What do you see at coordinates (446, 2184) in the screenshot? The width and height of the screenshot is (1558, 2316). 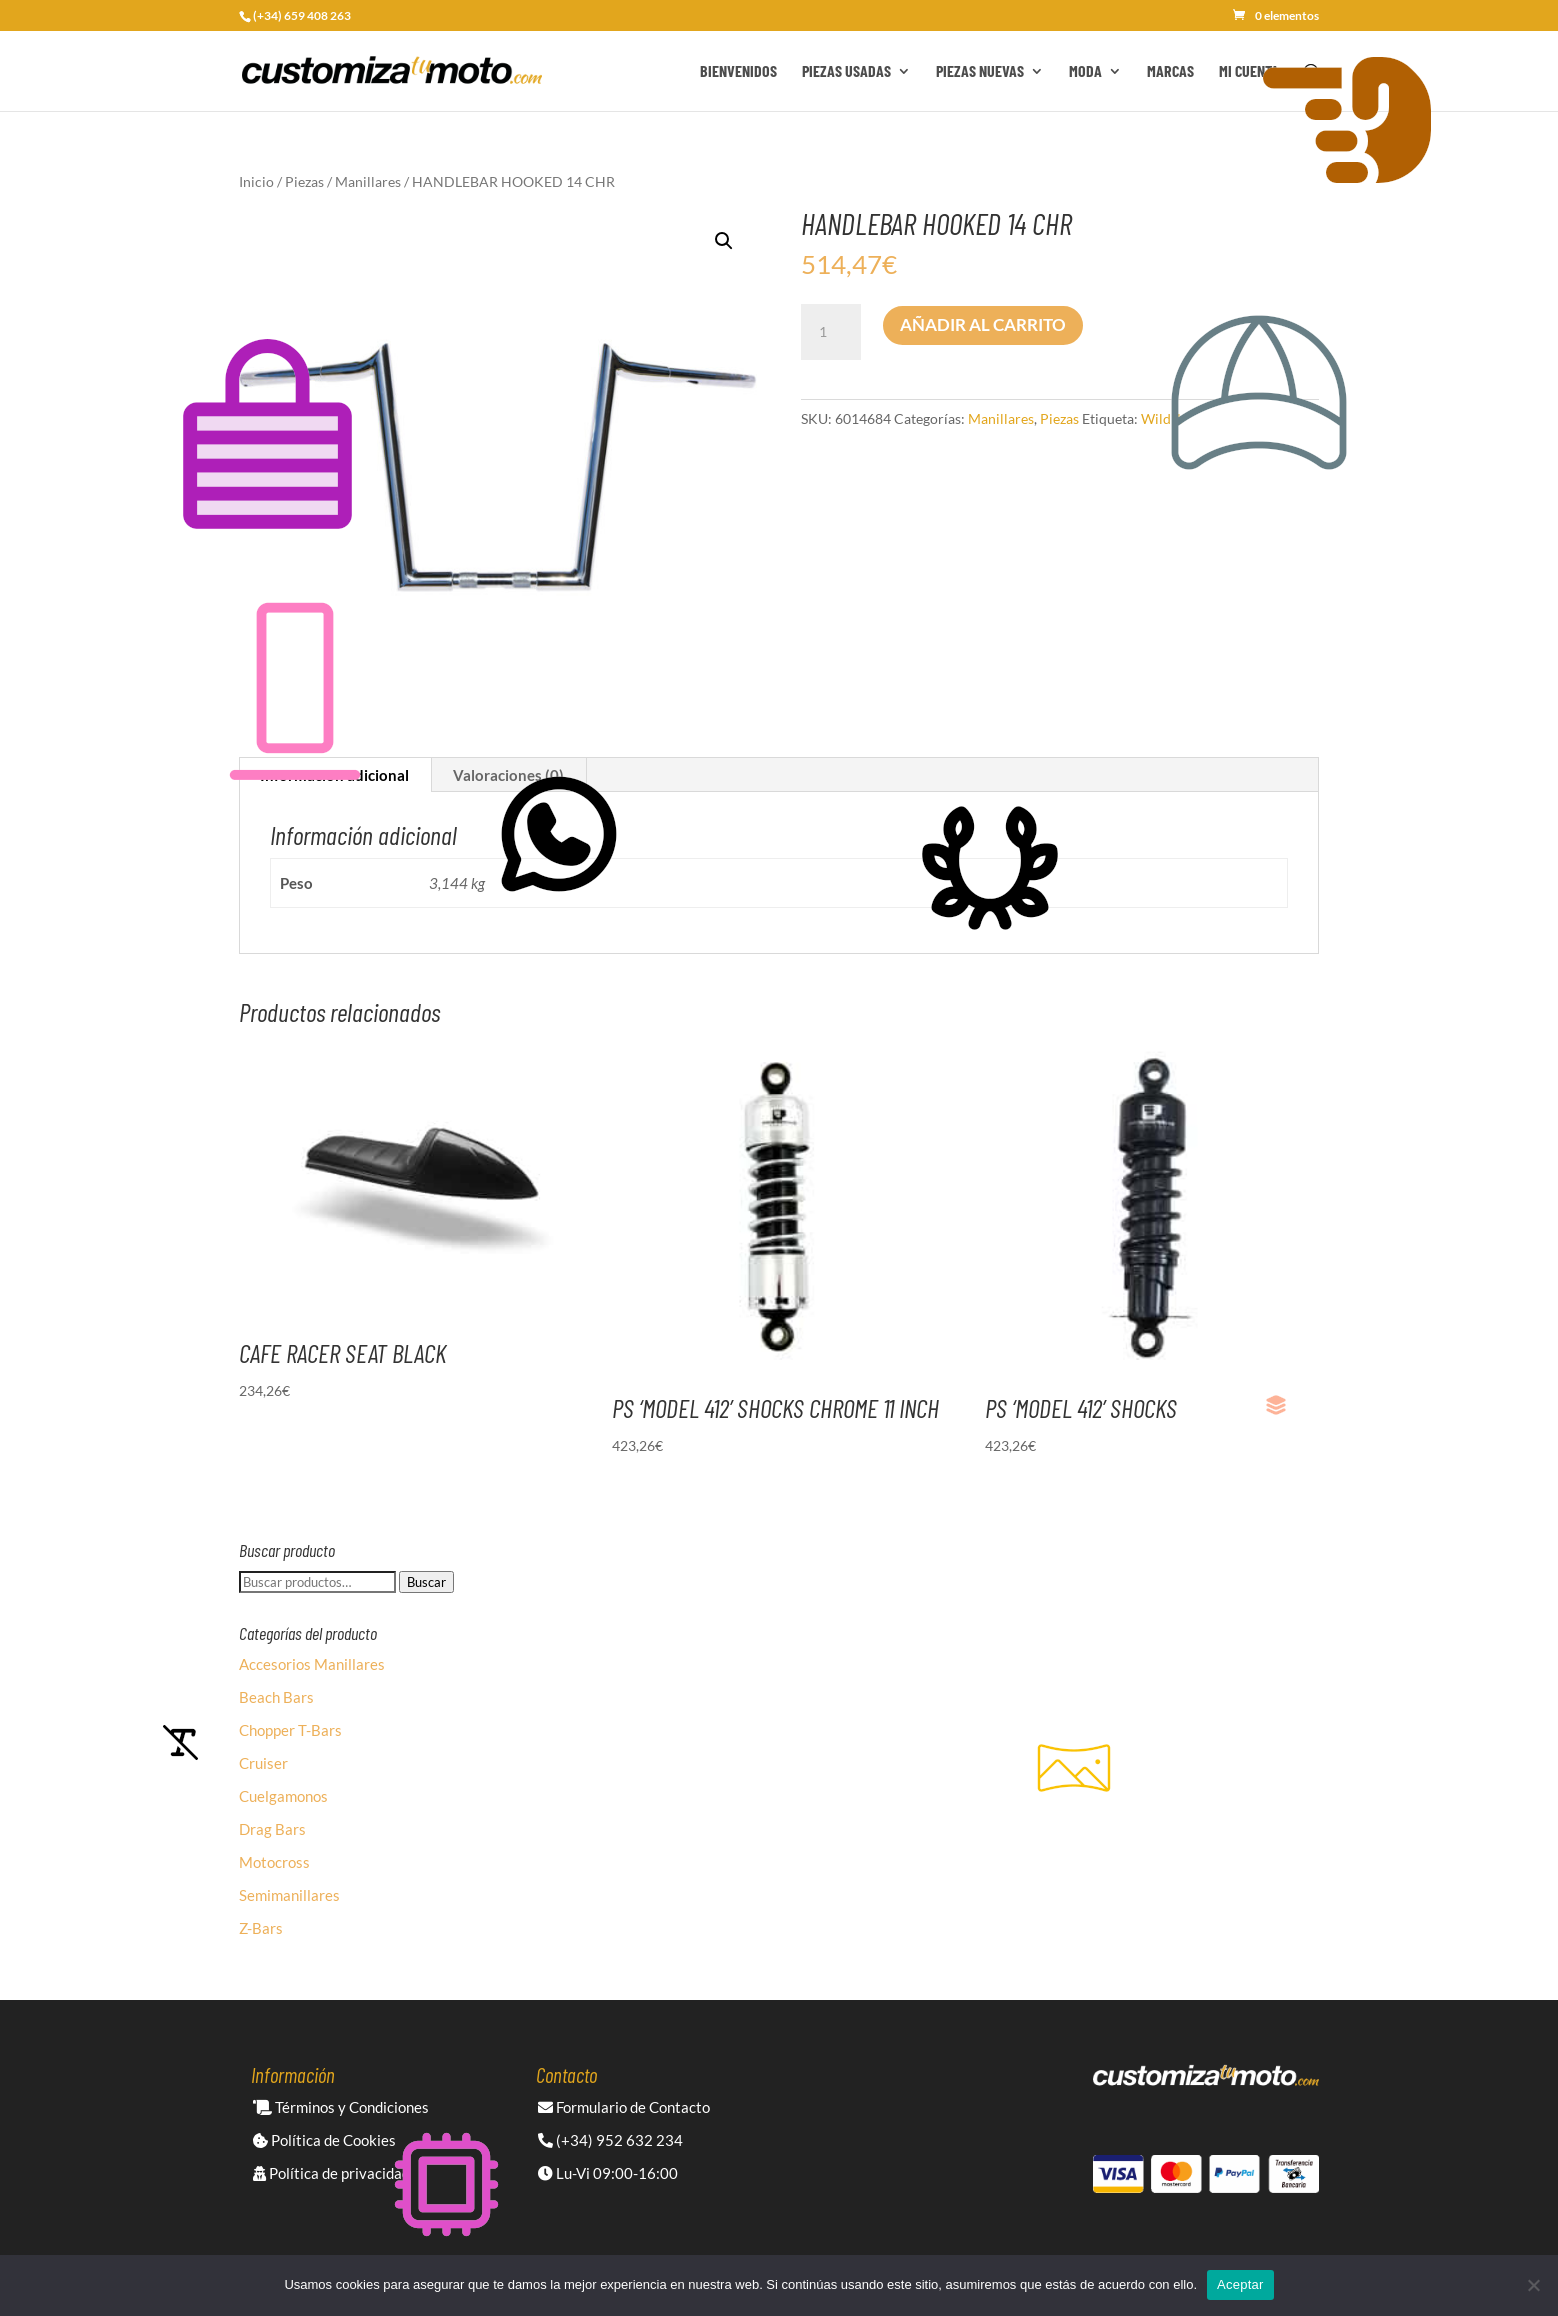 I see `view processor or hardware information` at bounding box center [446, 2184].